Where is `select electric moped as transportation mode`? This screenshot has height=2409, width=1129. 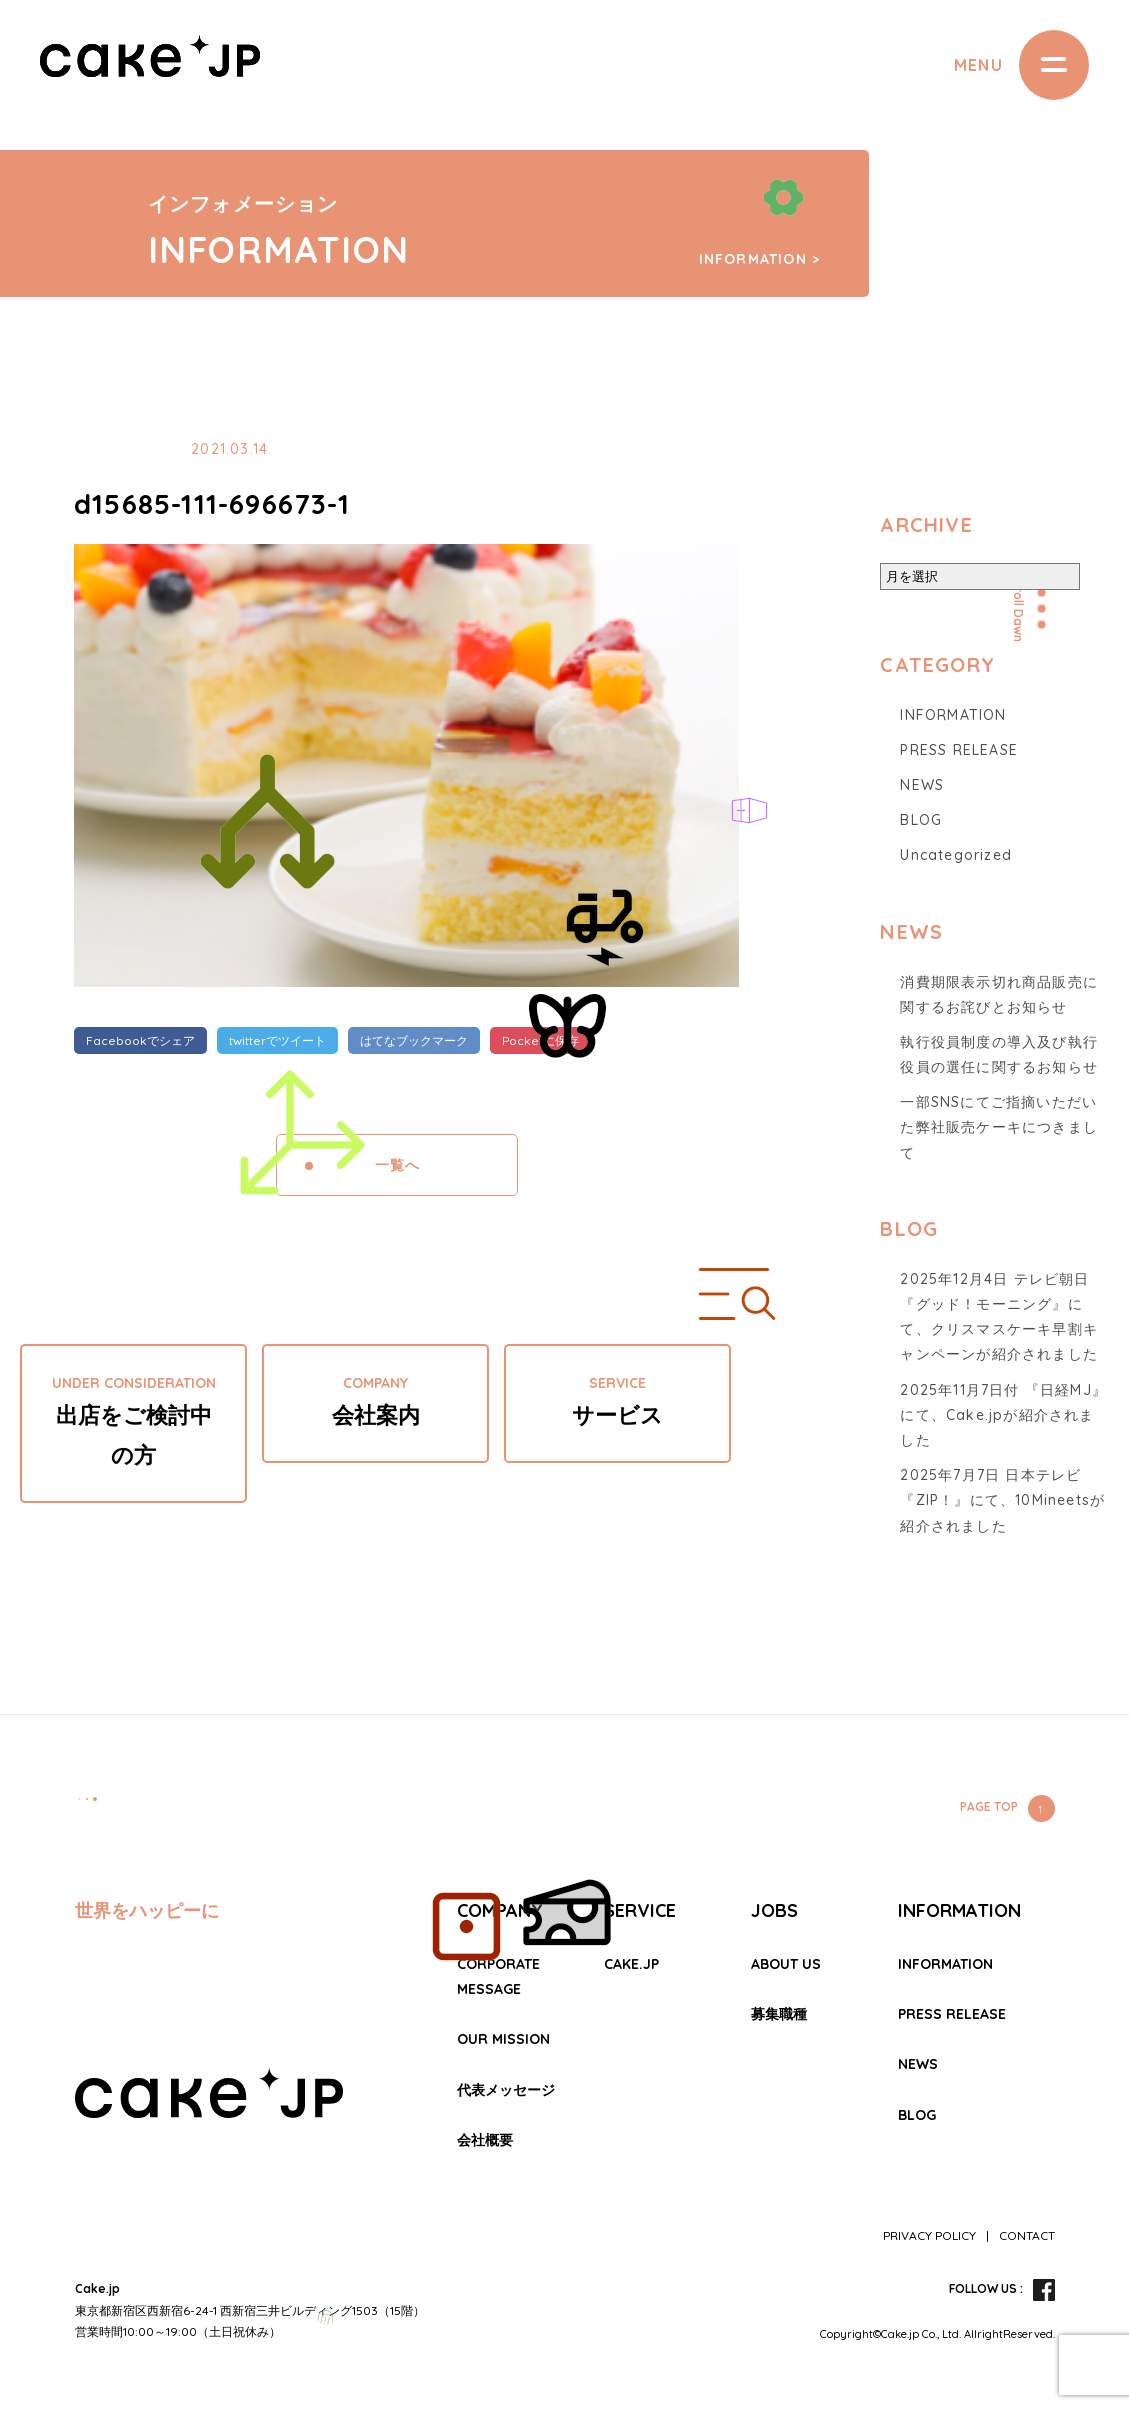
select electric moped as transportation mode is located at coordinates (605, 924).